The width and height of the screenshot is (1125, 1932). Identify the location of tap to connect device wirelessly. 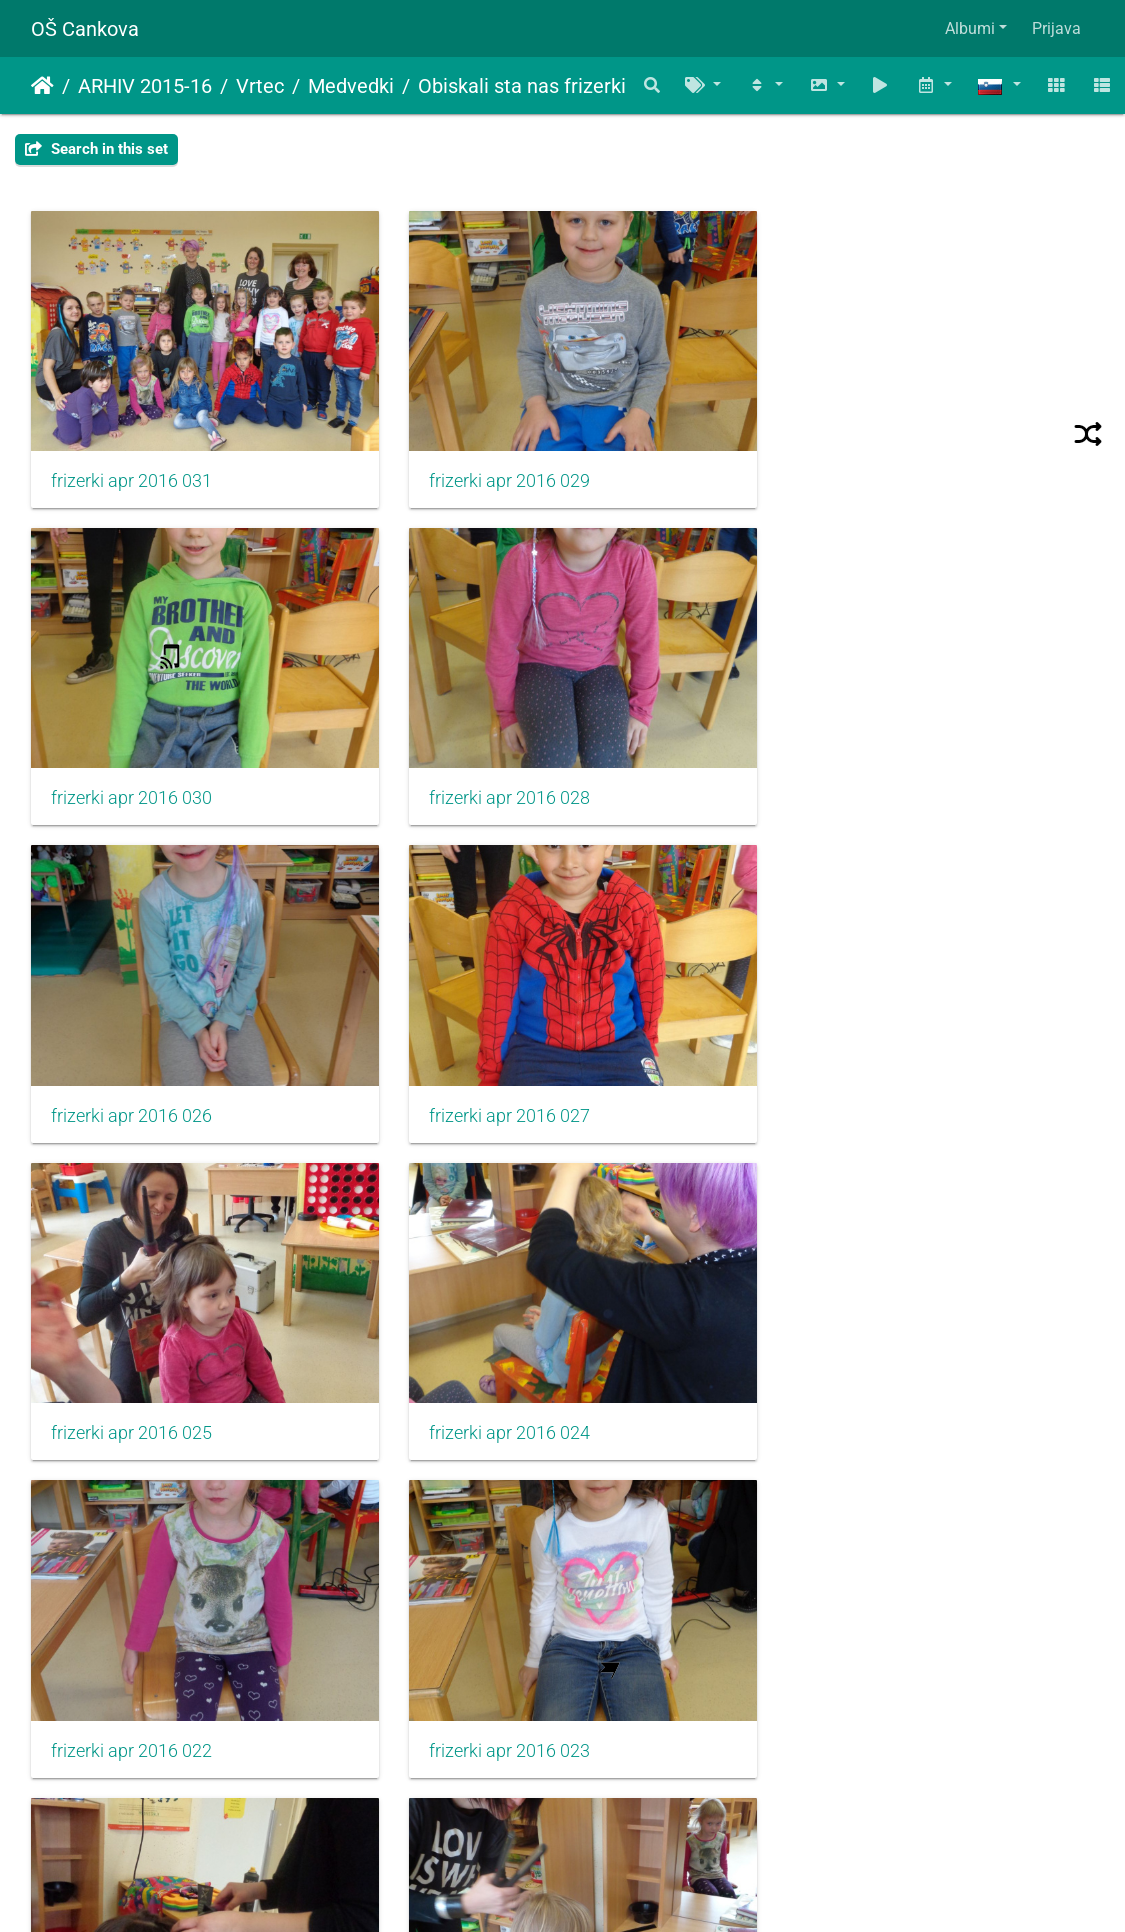
(171, 656).